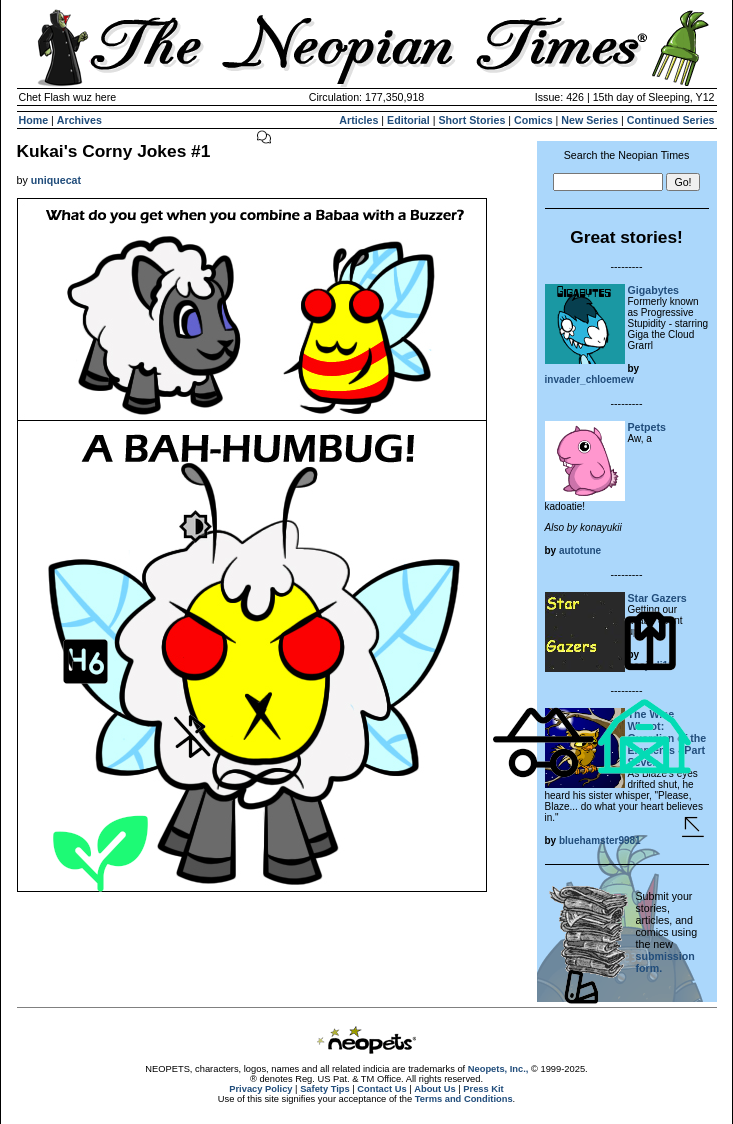 This screenshot has height=1124, width=733. Describe the element at coordinates (85, 661) in the screenshot. I see `format text as heading level 6` at that location.